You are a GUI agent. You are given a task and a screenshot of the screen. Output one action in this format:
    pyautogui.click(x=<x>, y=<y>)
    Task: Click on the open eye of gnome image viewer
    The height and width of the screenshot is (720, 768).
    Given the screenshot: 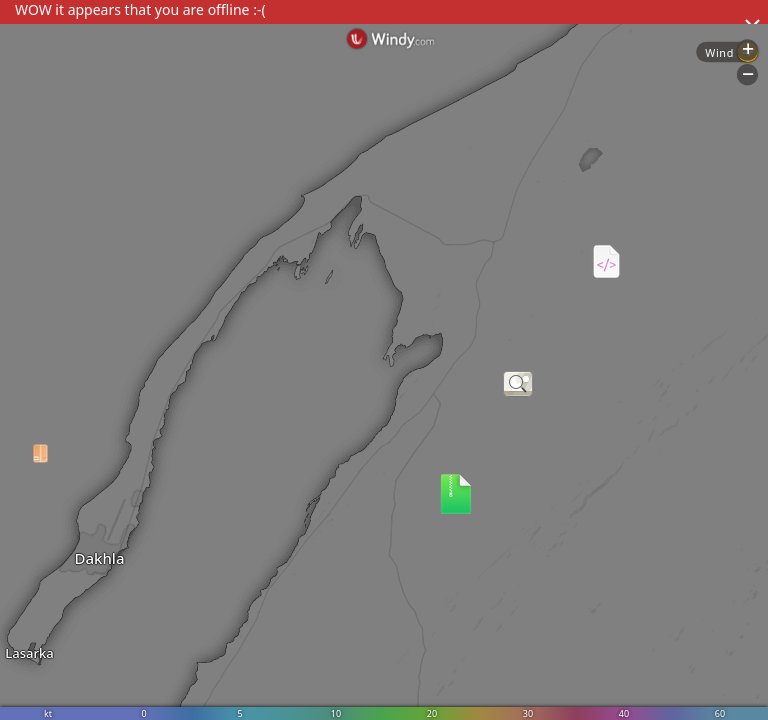 What is the action you would take?
    pyautogui.click(x=518, y=384)
    